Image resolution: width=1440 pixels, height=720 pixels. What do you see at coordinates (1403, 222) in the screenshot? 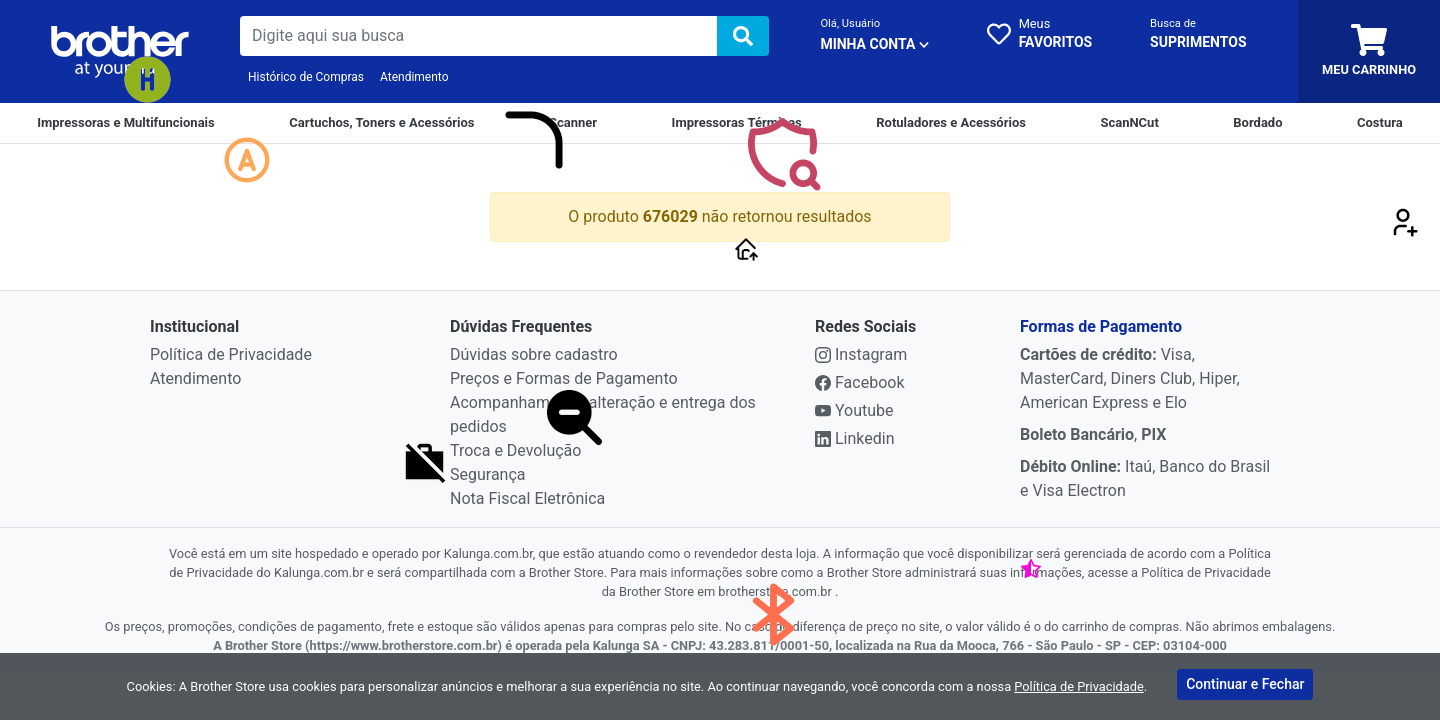
I see `add a new contact or friend` at bounding box center [1403, 222].